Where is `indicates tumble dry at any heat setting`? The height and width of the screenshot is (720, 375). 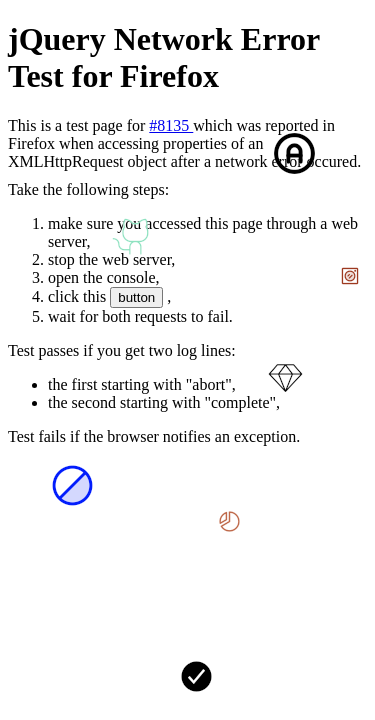
indicates tumble dry at any heat setting is located at coordinates (294, 153).